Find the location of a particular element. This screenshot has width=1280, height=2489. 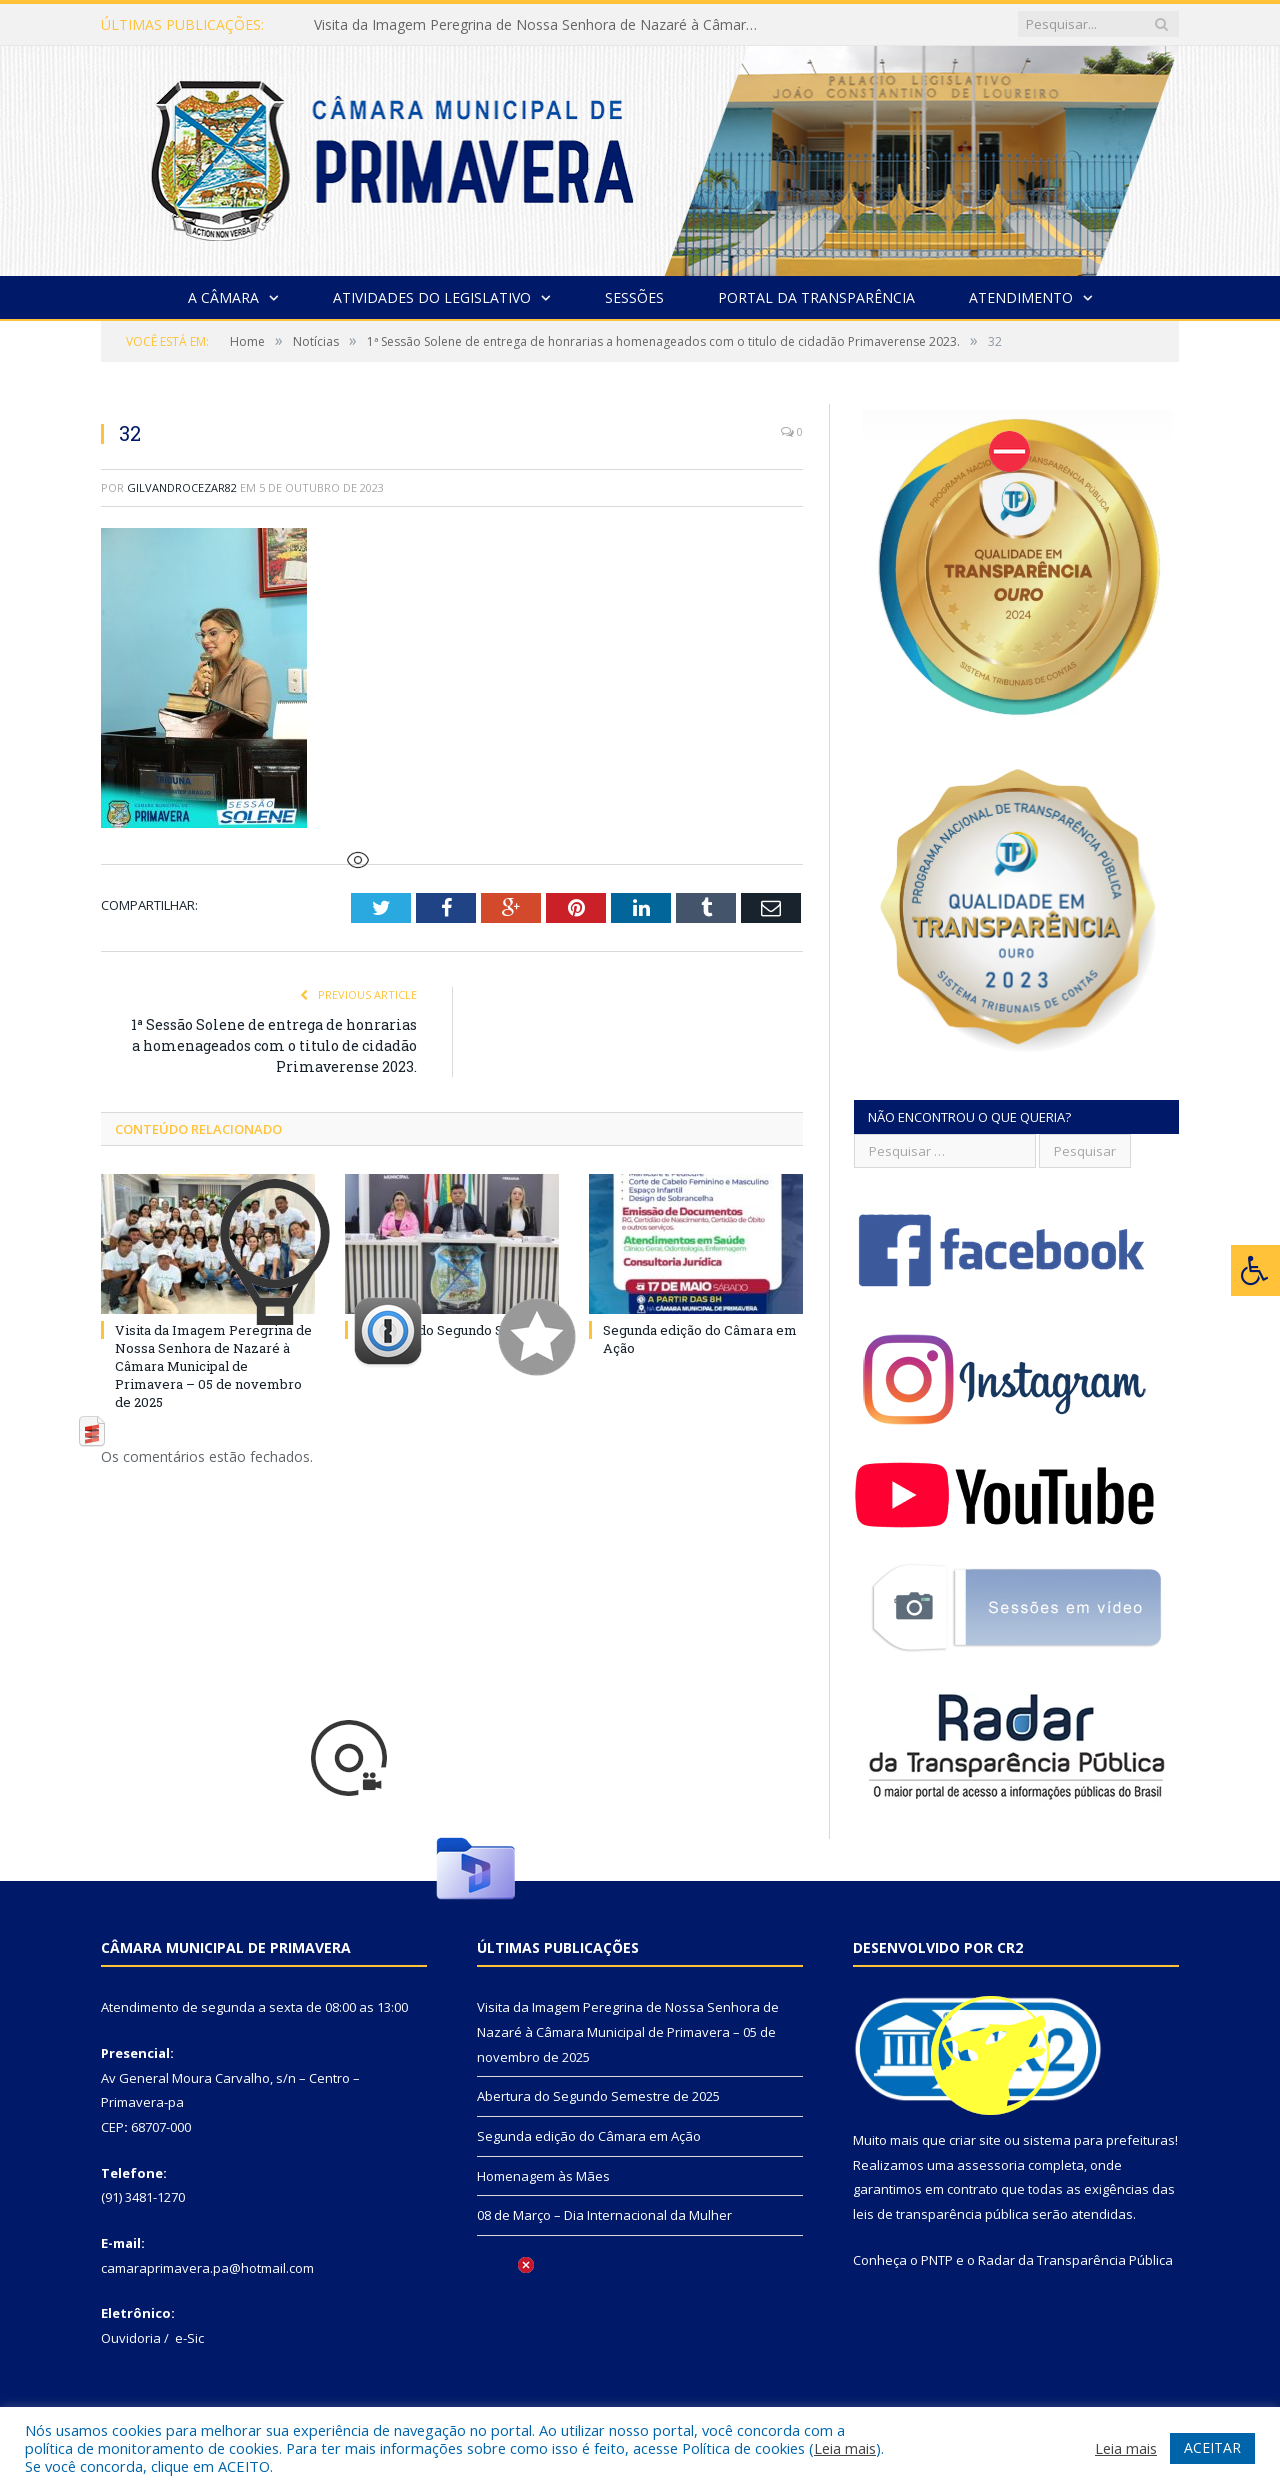

access display settings is located at coordinates (358, 860).